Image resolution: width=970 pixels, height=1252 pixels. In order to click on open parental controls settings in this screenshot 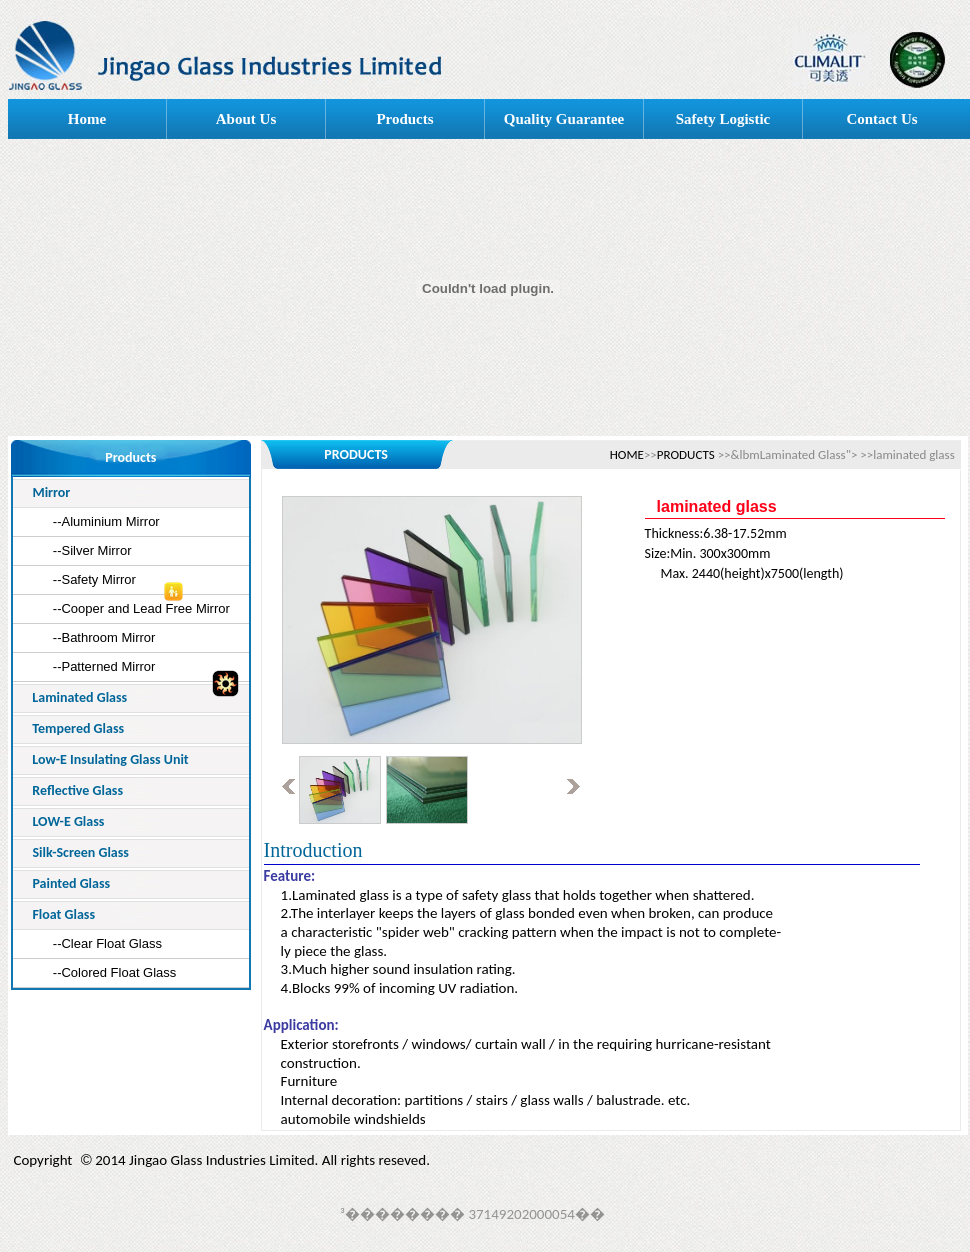, I will do `click(173, 591)`.